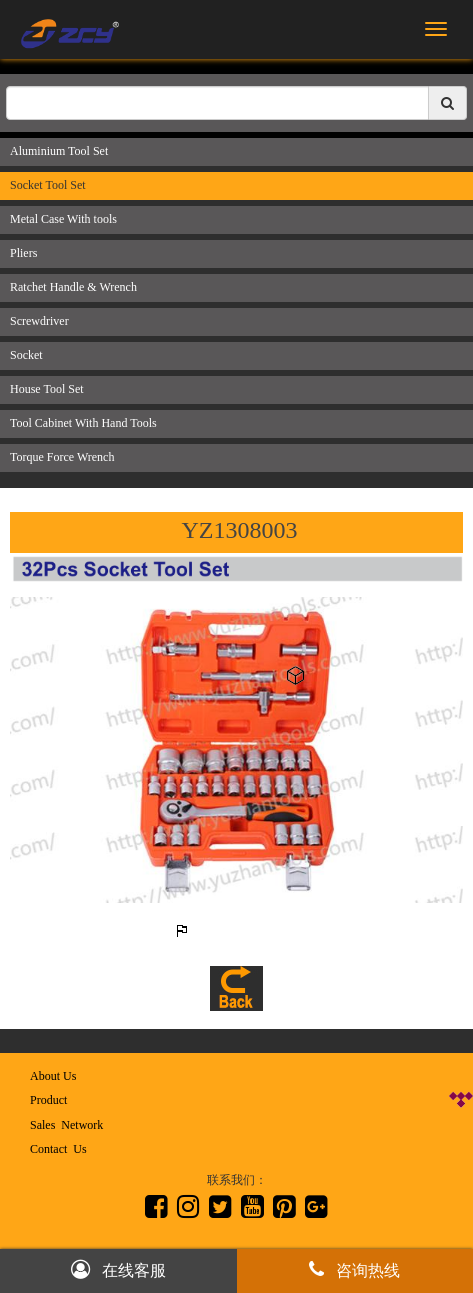 The image size is (473, 1293). I want to click on flag or bookmark an item for later, so click(181, 930).